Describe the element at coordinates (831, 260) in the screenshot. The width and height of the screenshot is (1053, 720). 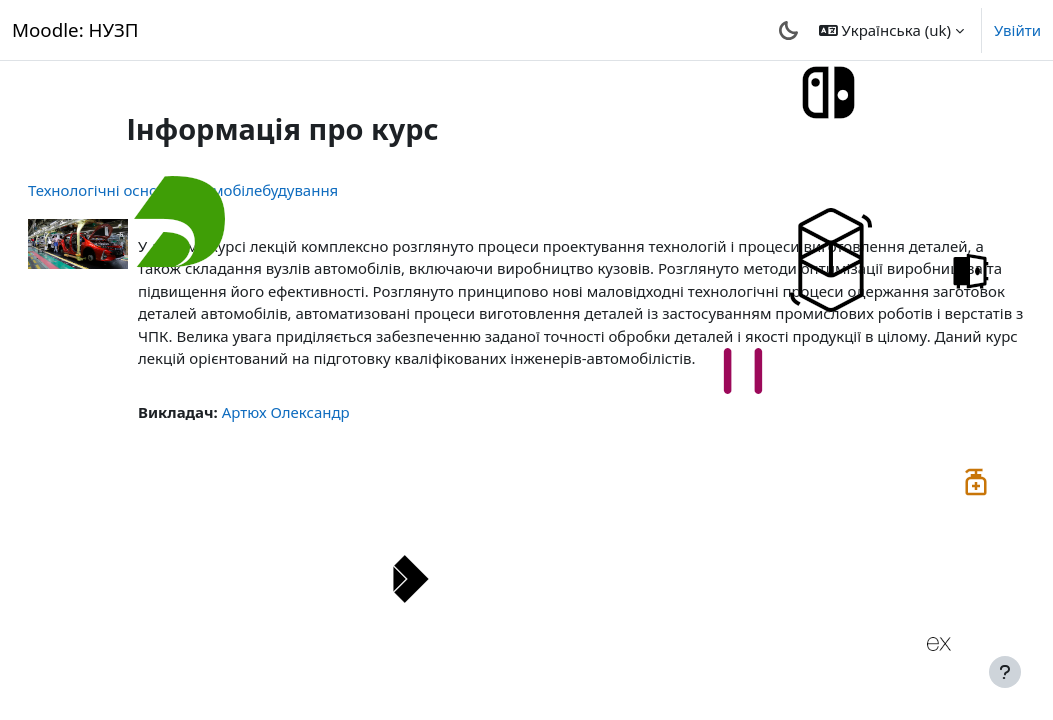
I see `fantom blockchain network logo` at that location.